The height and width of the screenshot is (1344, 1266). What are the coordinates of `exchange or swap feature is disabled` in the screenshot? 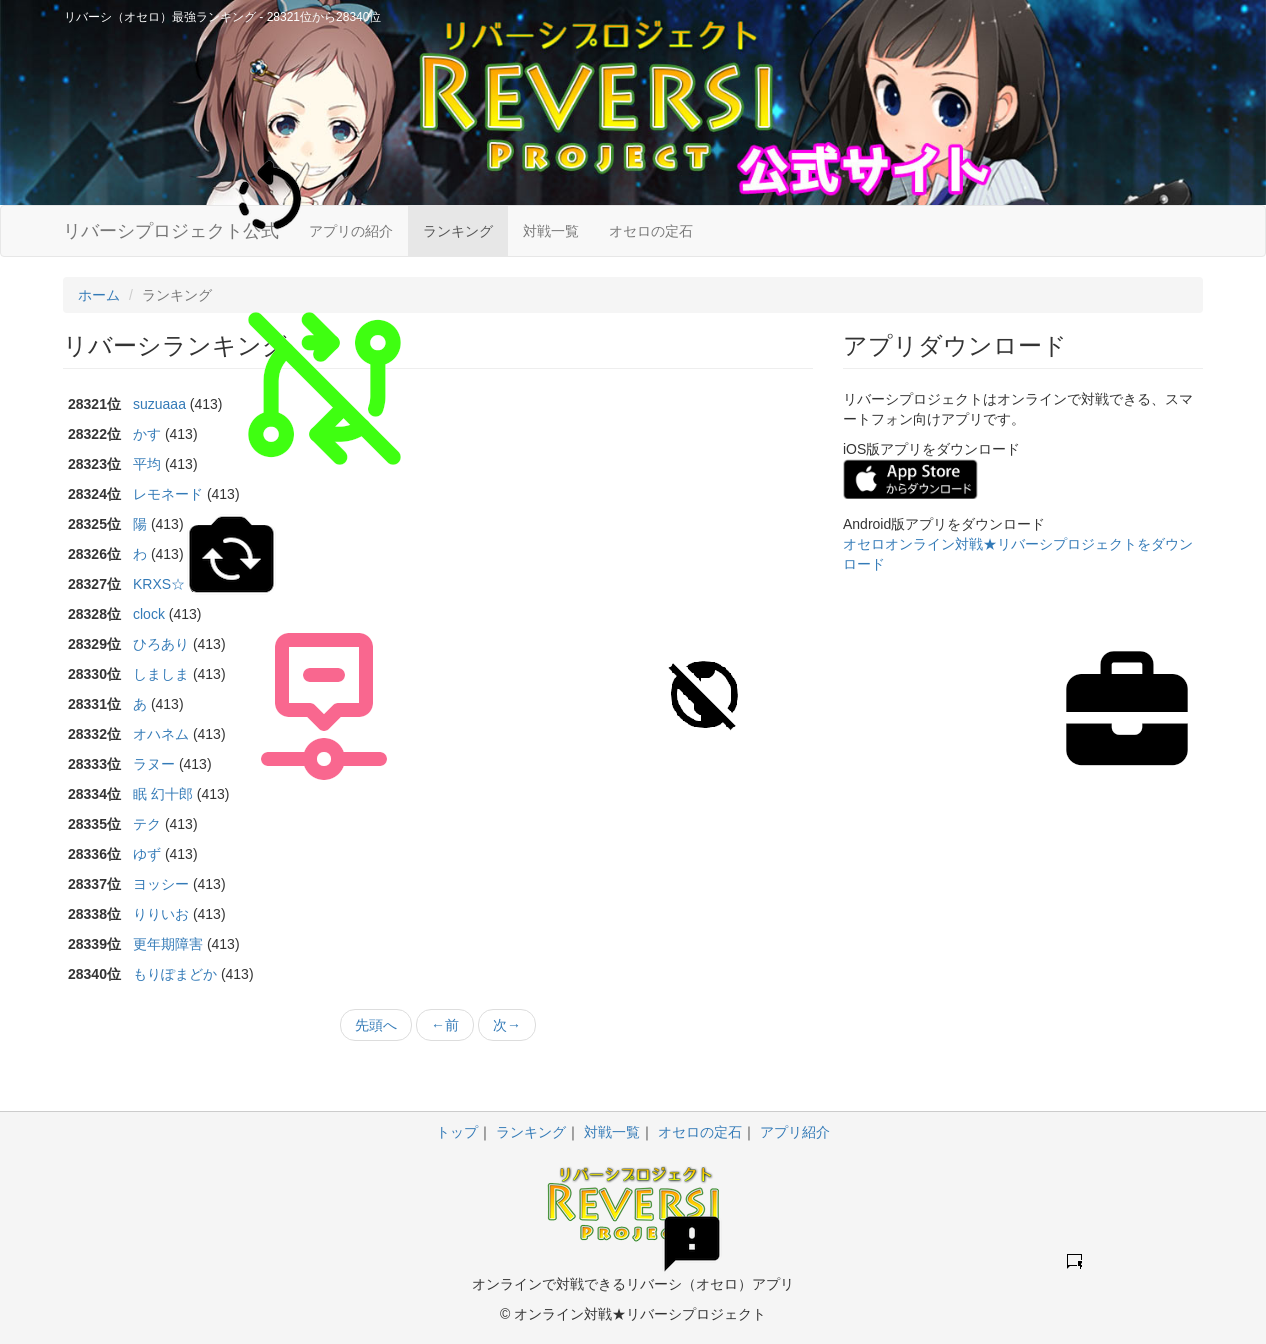 It's located at (324, 388).